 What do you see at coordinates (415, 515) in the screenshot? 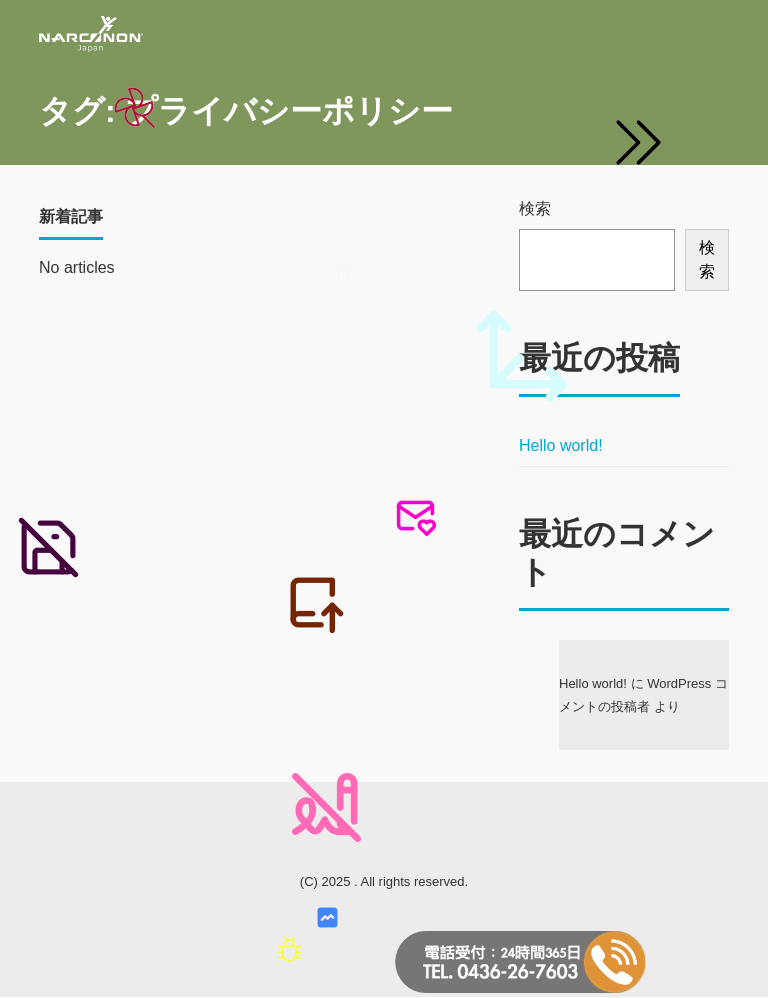
I see `view favorite or loved emails` at bounding box center [415, 515].